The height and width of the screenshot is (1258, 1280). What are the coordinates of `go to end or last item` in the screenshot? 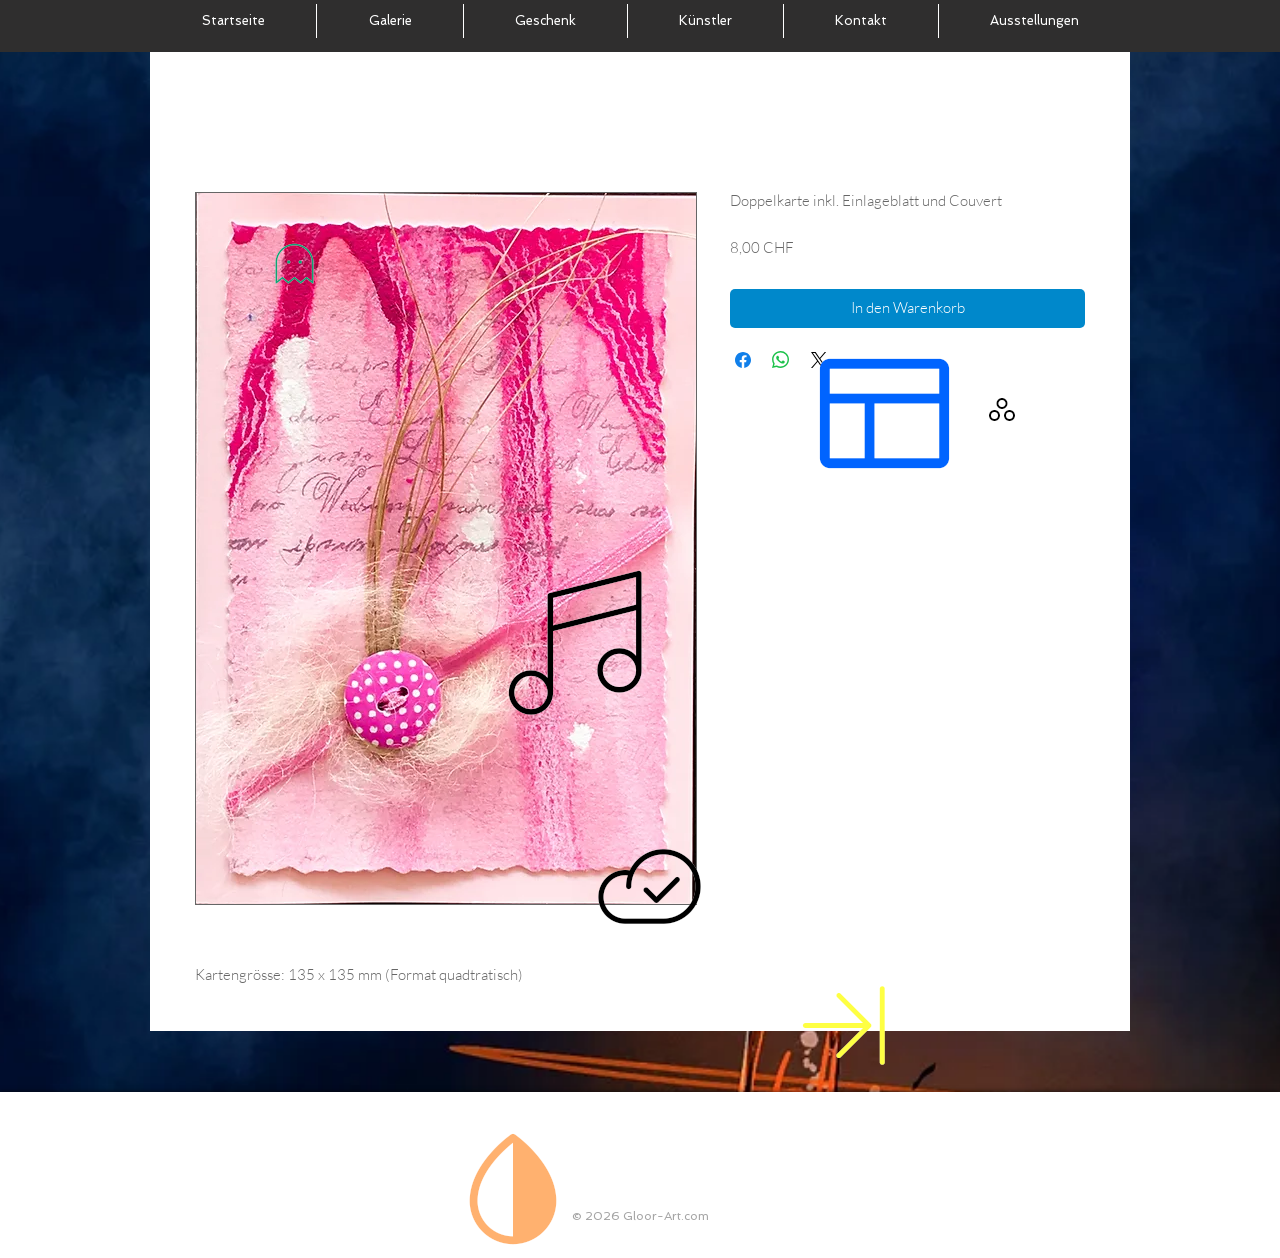 It's located at (845, 1025).